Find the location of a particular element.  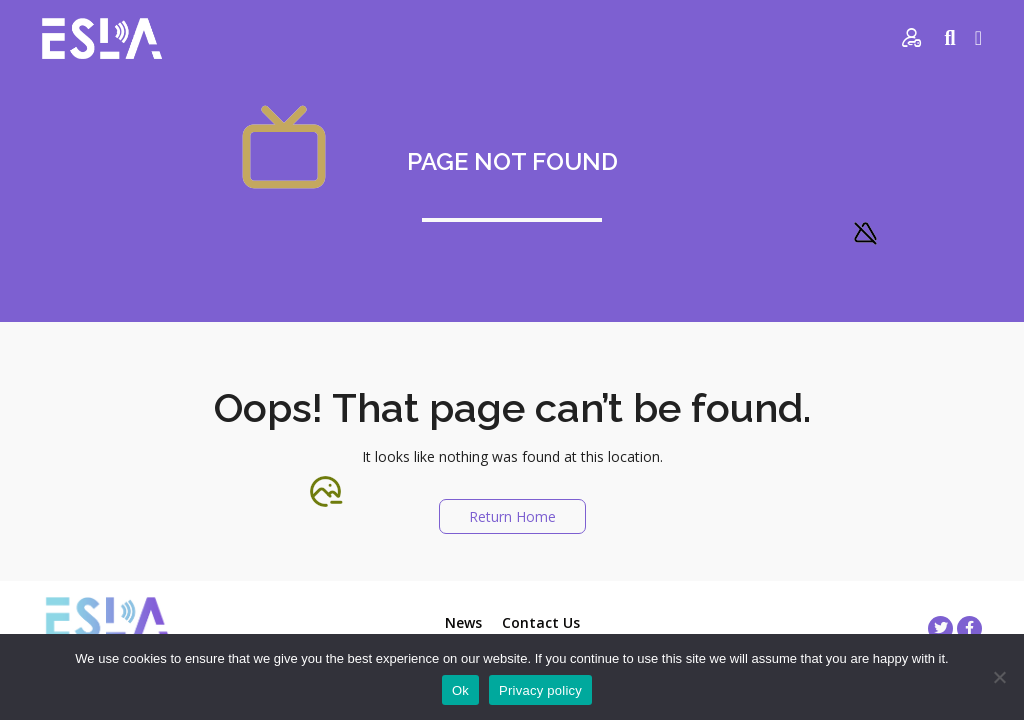

do not bleach - laundry care instruction is located at coordinates (865, 233).